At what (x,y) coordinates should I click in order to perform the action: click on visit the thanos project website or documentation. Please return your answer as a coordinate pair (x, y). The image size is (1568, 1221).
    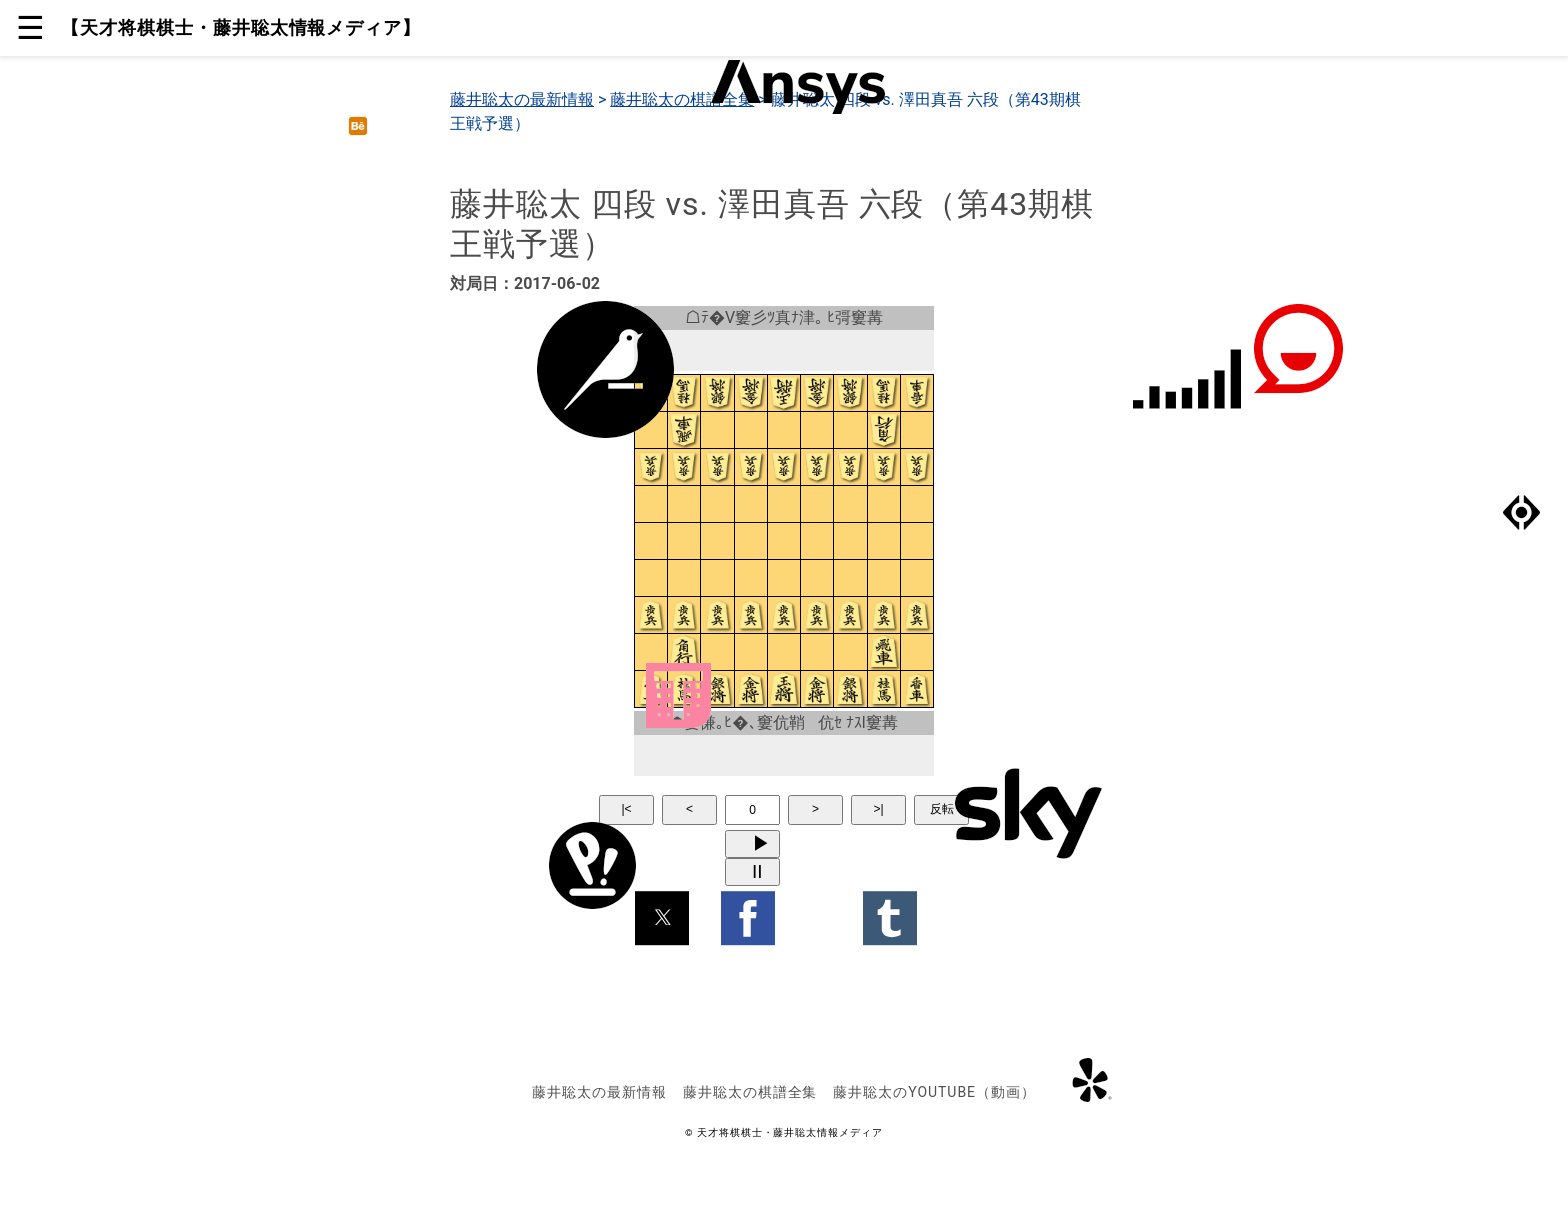
    Looking at the image, I should click on (678, 695).